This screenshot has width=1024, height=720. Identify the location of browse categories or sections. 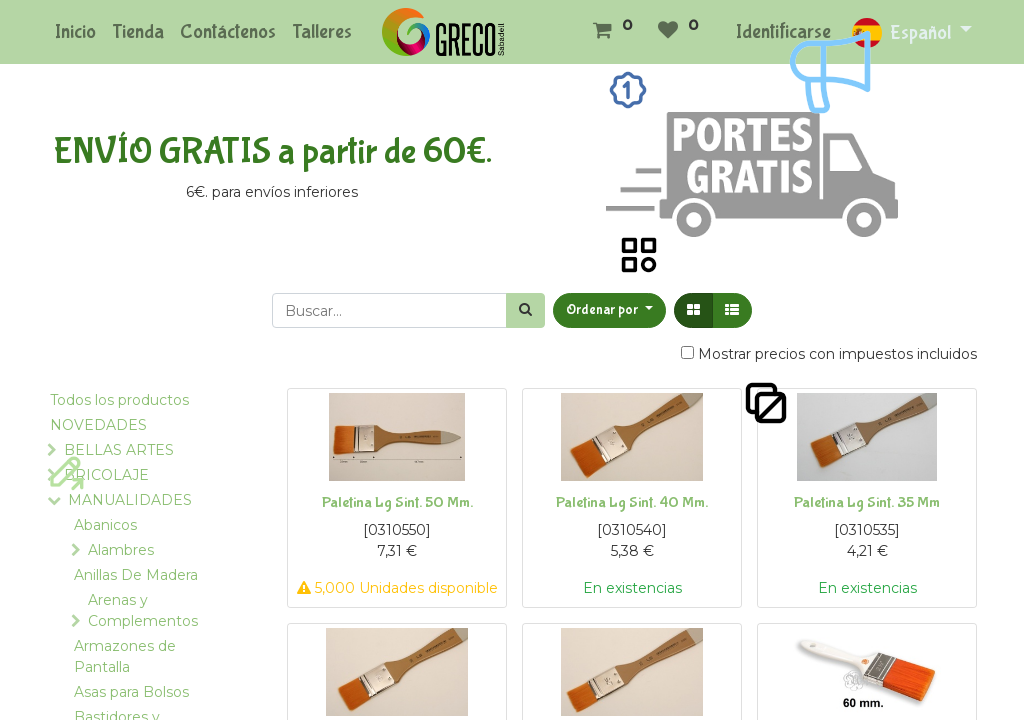
(639, 255).